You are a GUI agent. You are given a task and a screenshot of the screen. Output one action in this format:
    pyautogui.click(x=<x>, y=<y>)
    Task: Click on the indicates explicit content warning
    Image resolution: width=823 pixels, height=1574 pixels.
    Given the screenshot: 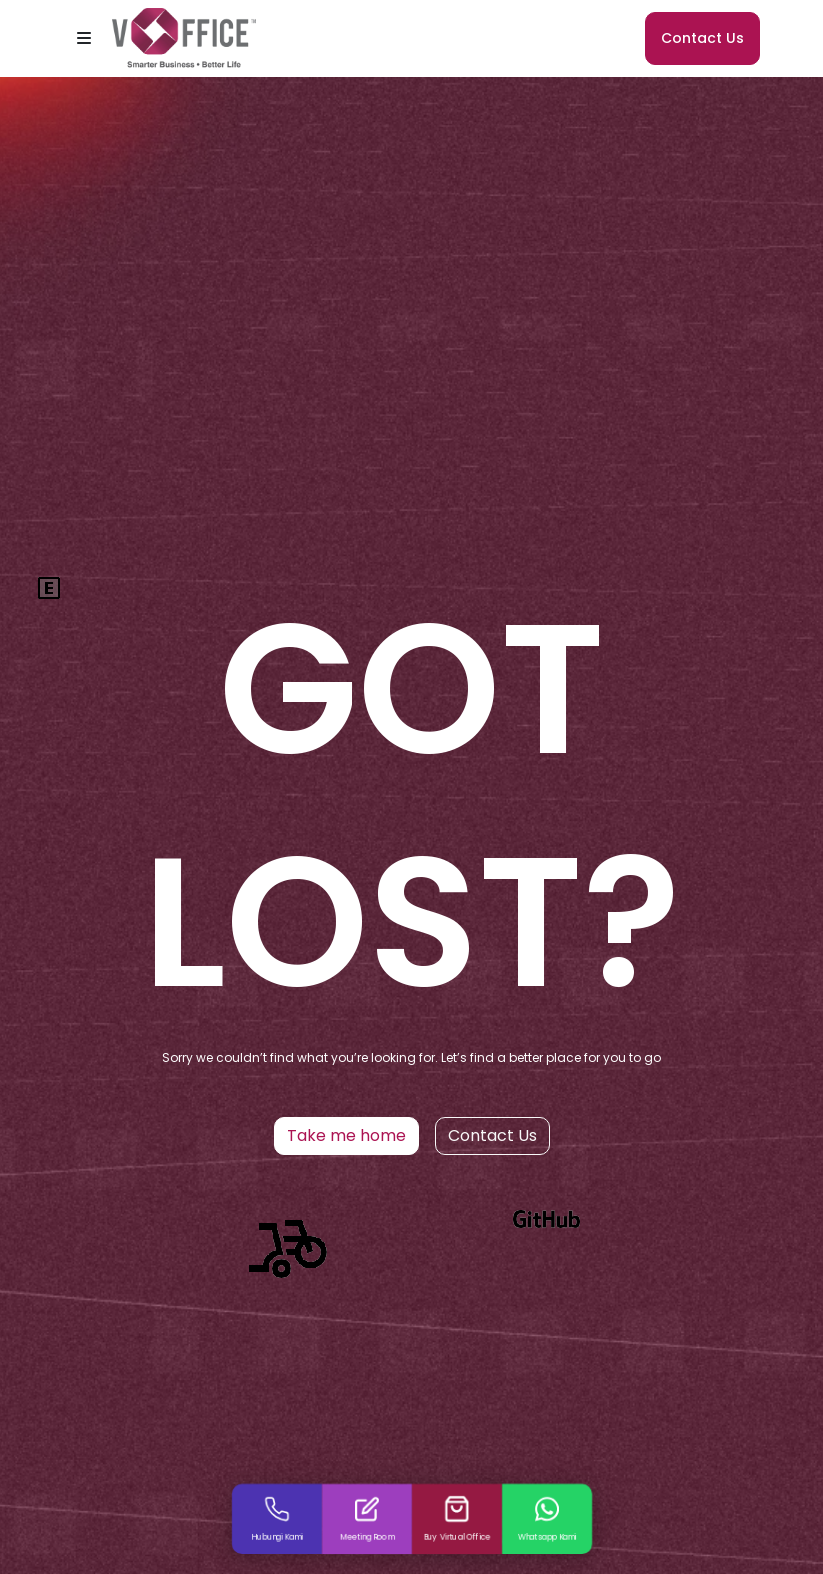 What is the action you would take?
    pyautogui.click(x=49, y=588)
    